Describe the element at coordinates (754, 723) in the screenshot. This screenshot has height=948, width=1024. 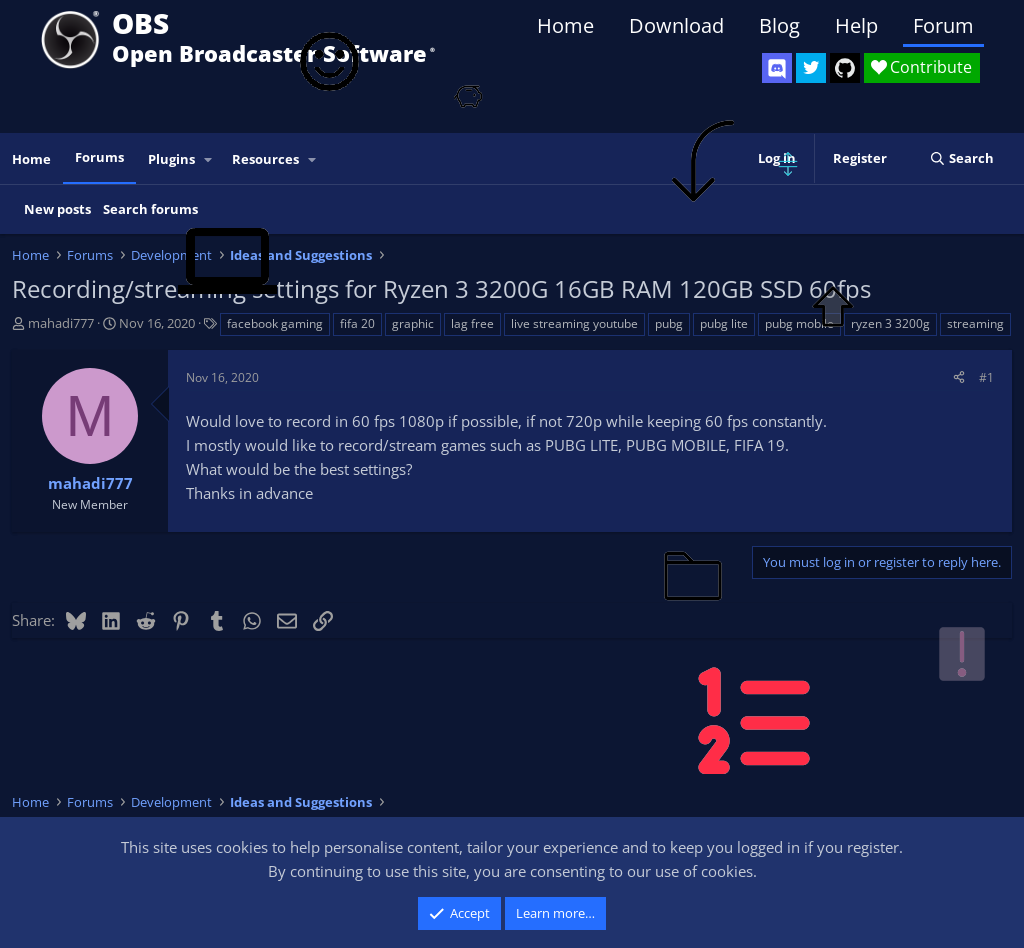
I see `create a numbered list` at that location.